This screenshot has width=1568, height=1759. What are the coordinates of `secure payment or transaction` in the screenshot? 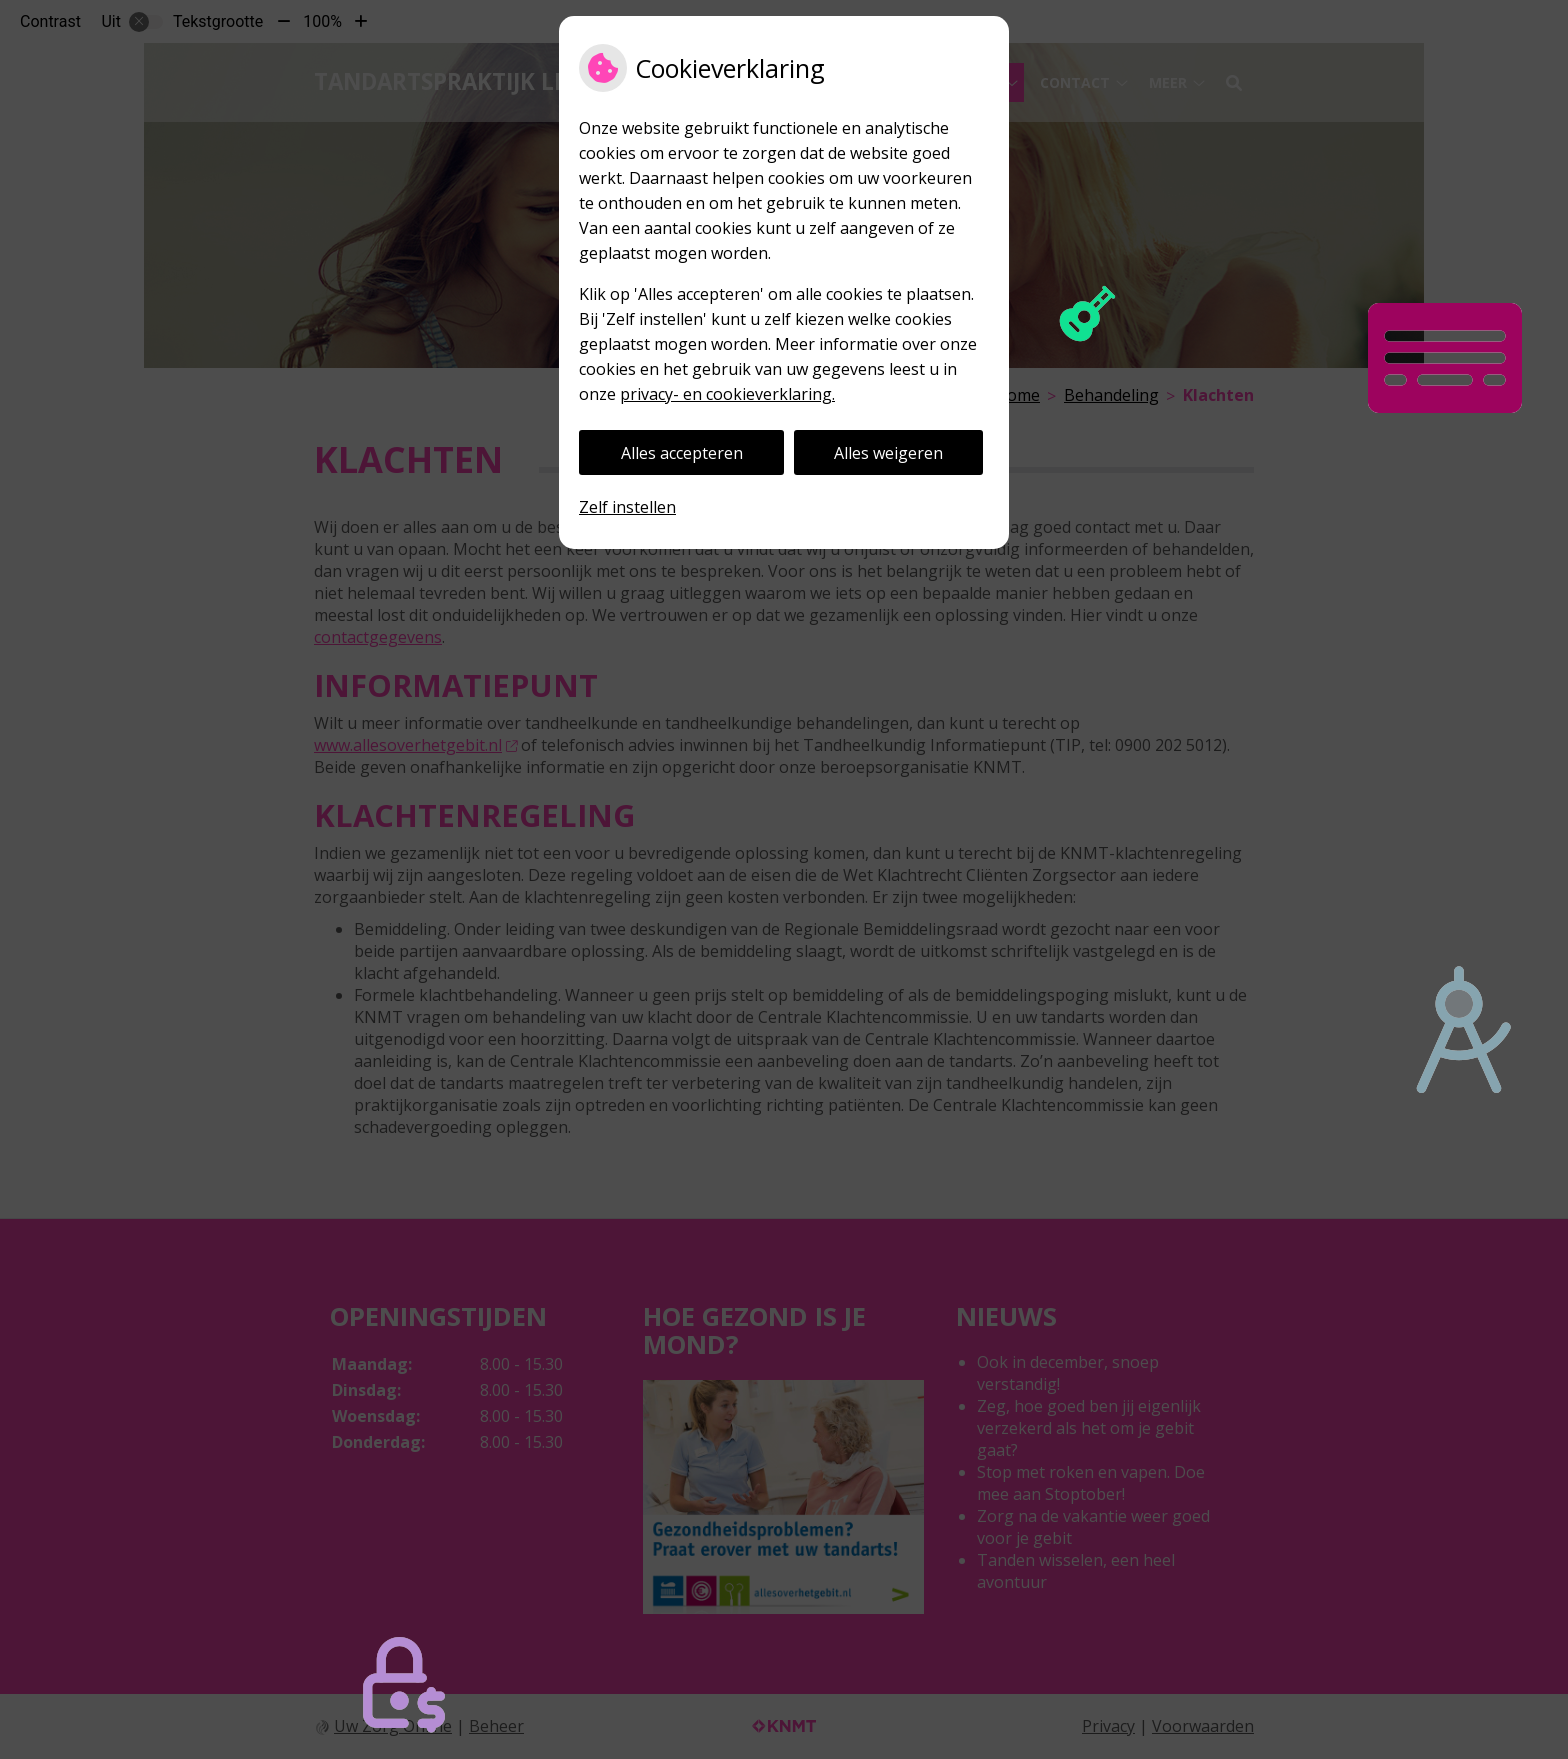 It's located at (399, 1682).